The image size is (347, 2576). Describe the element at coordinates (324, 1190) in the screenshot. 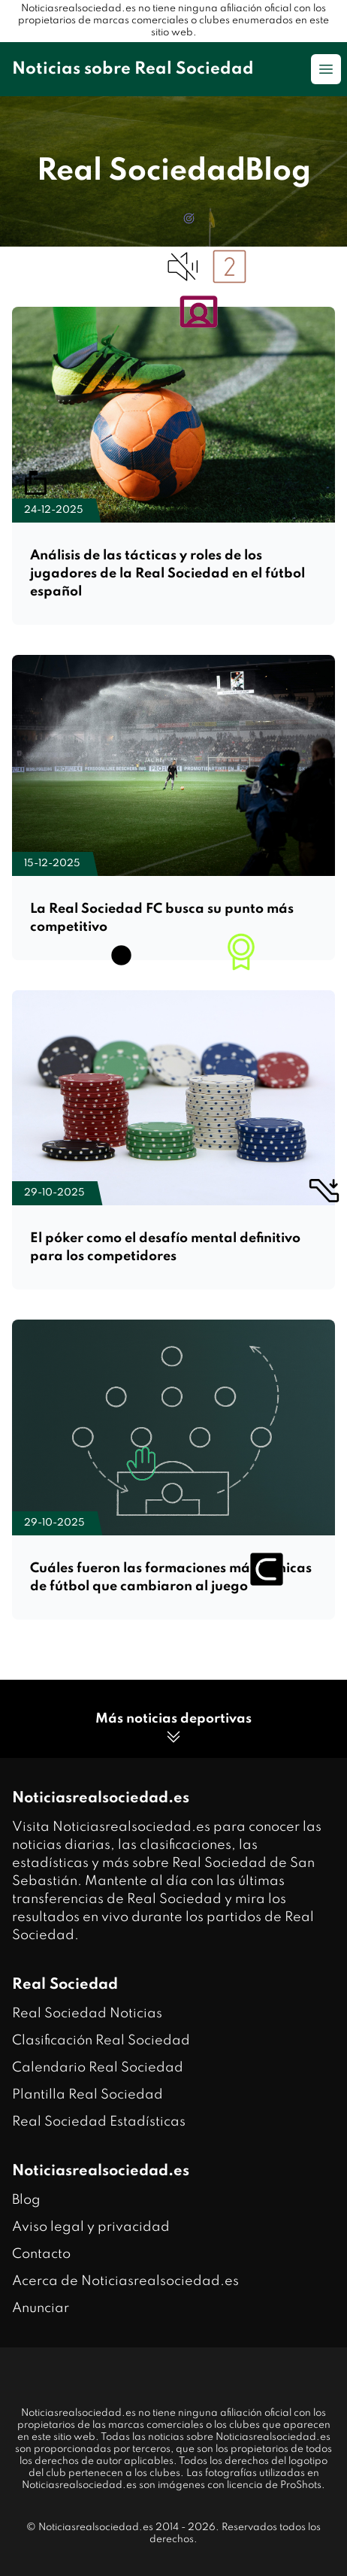

I see `navigate to escalator going down` at that location.